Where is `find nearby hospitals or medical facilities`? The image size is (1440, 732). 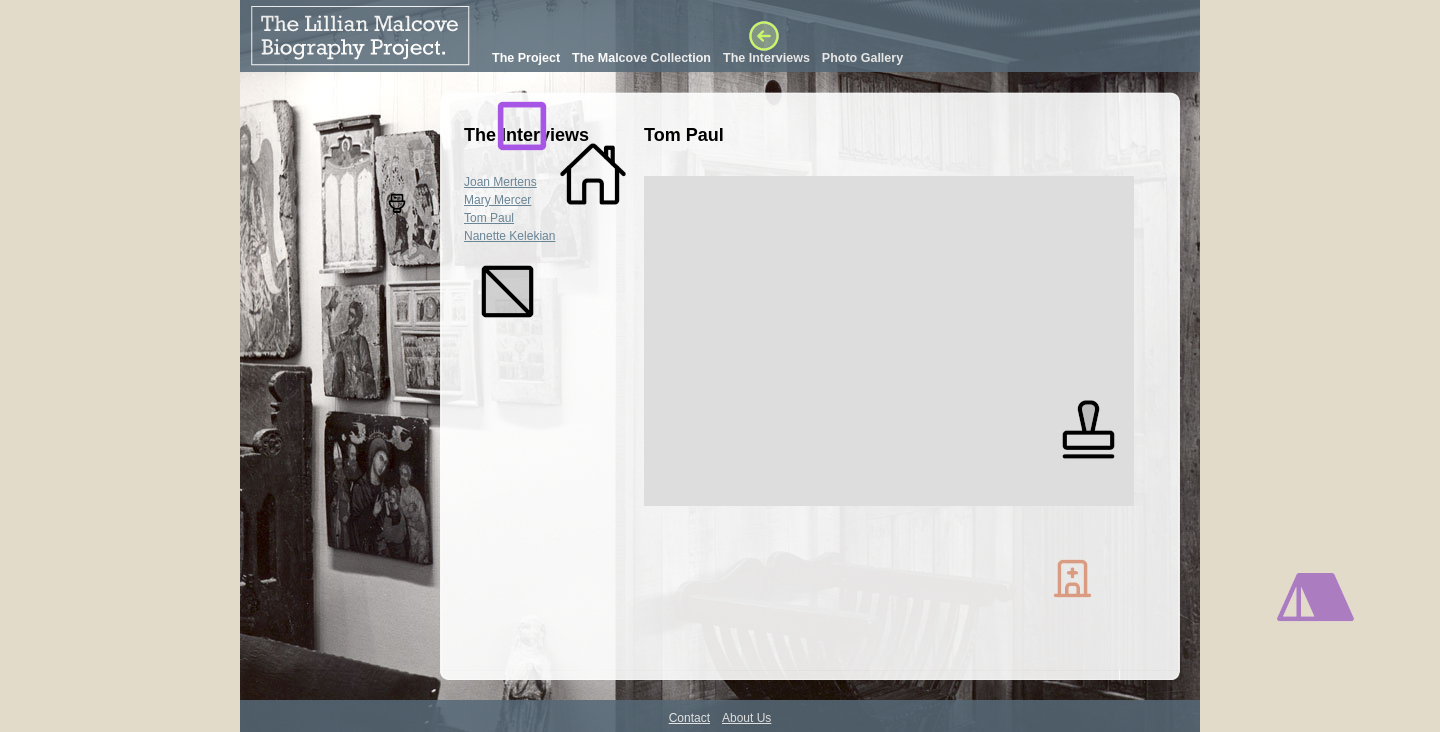
find nearby hospitals or medical facilities is located at coordinates (1072, 578).